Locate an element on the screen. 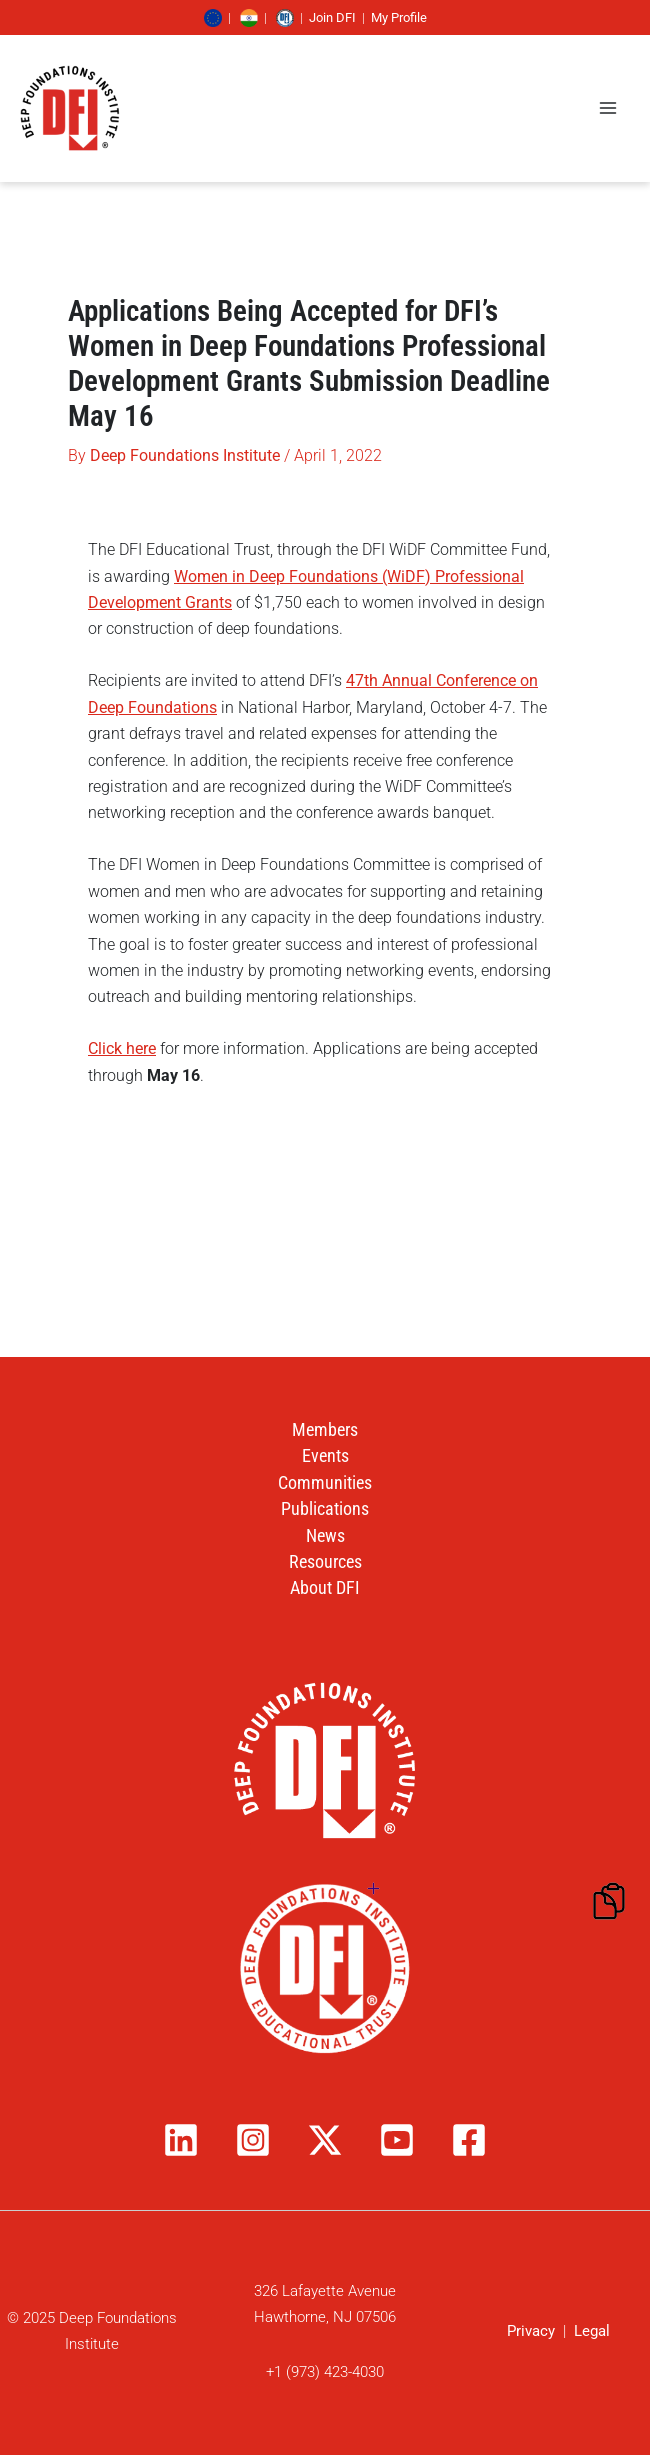 This screenshot has width=650, height=2455. add a new item is located at coordinates (373, 1888).